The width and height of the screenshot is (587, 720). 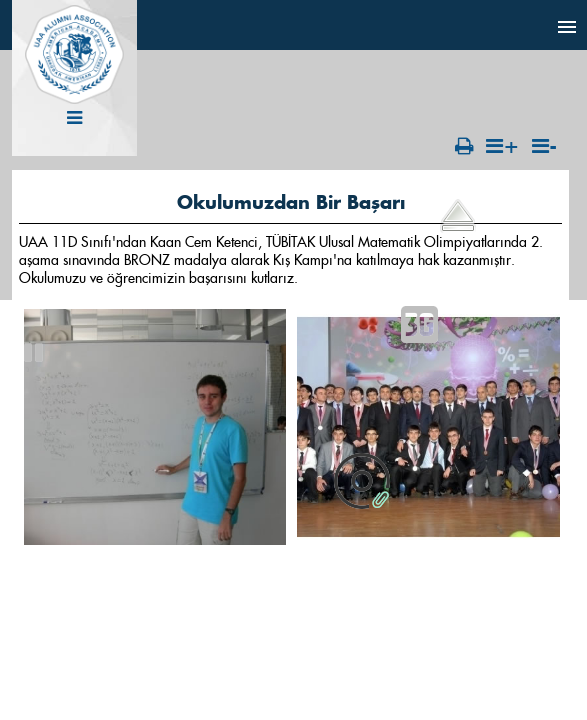 What do you see at coordinates (33, 352) in the screenshot?
I see `pause media playback` at bounding box center [33, 352].